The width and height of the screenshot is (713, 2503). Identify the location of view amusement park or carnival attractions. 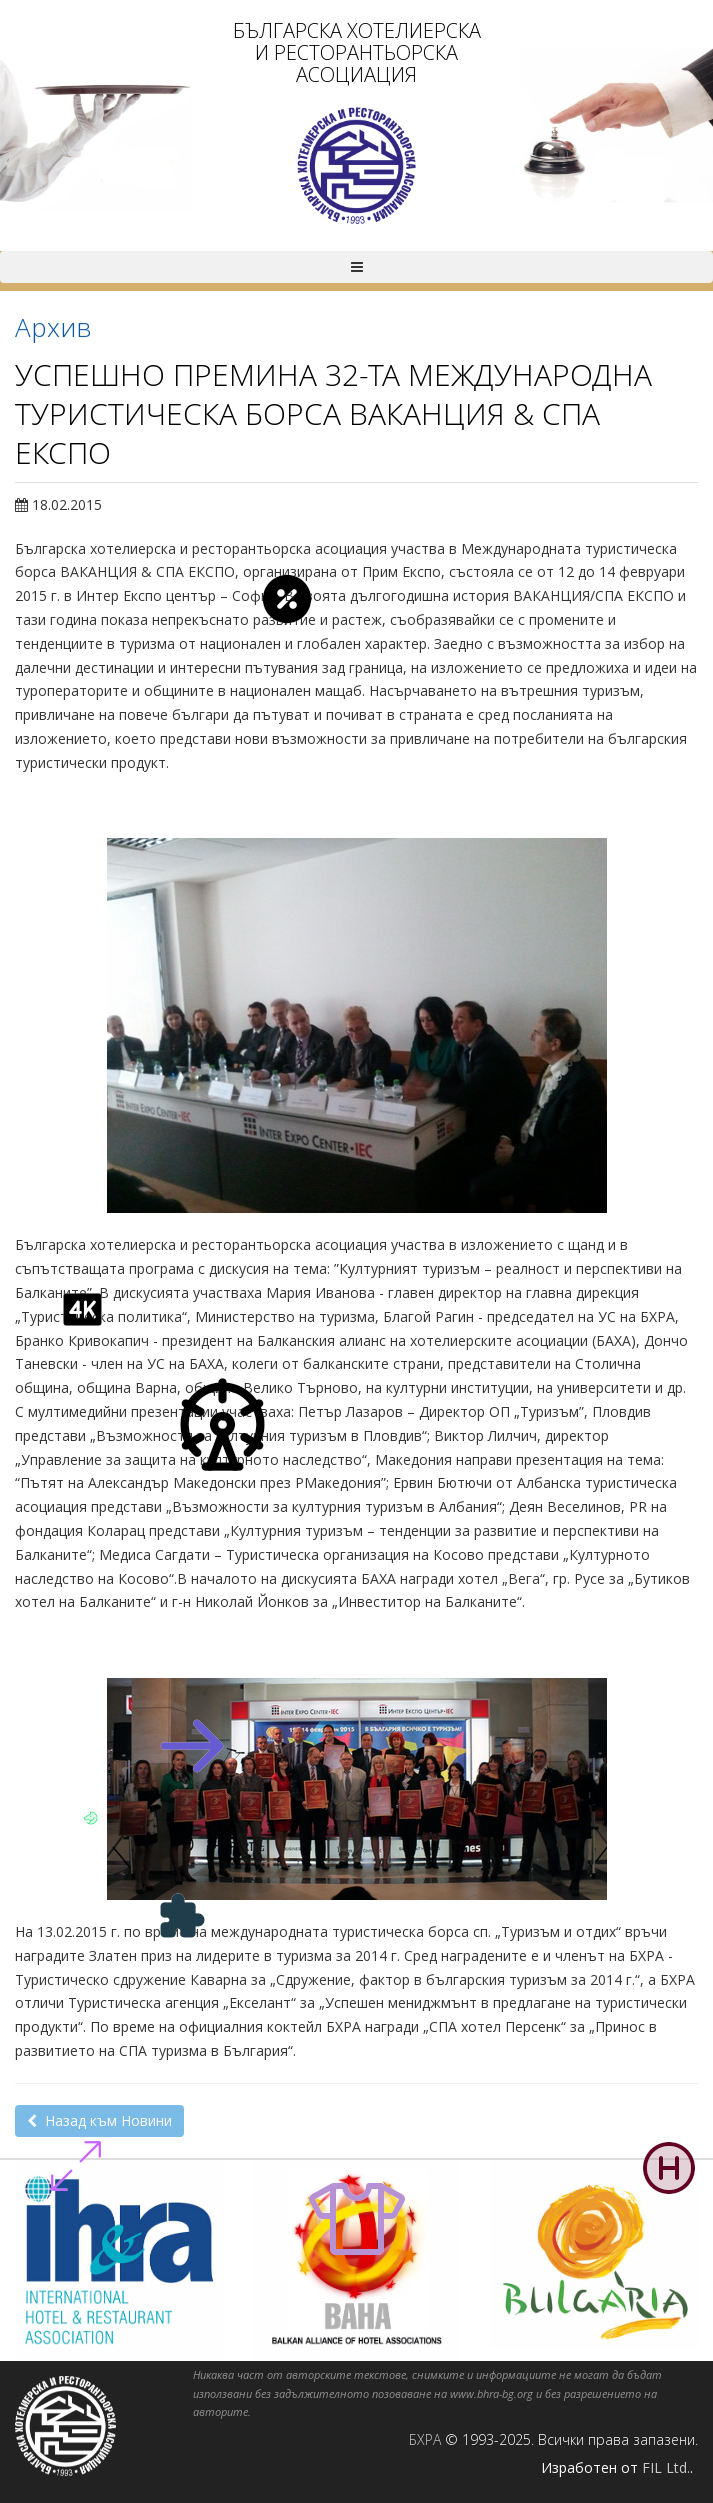
(222, 1424).